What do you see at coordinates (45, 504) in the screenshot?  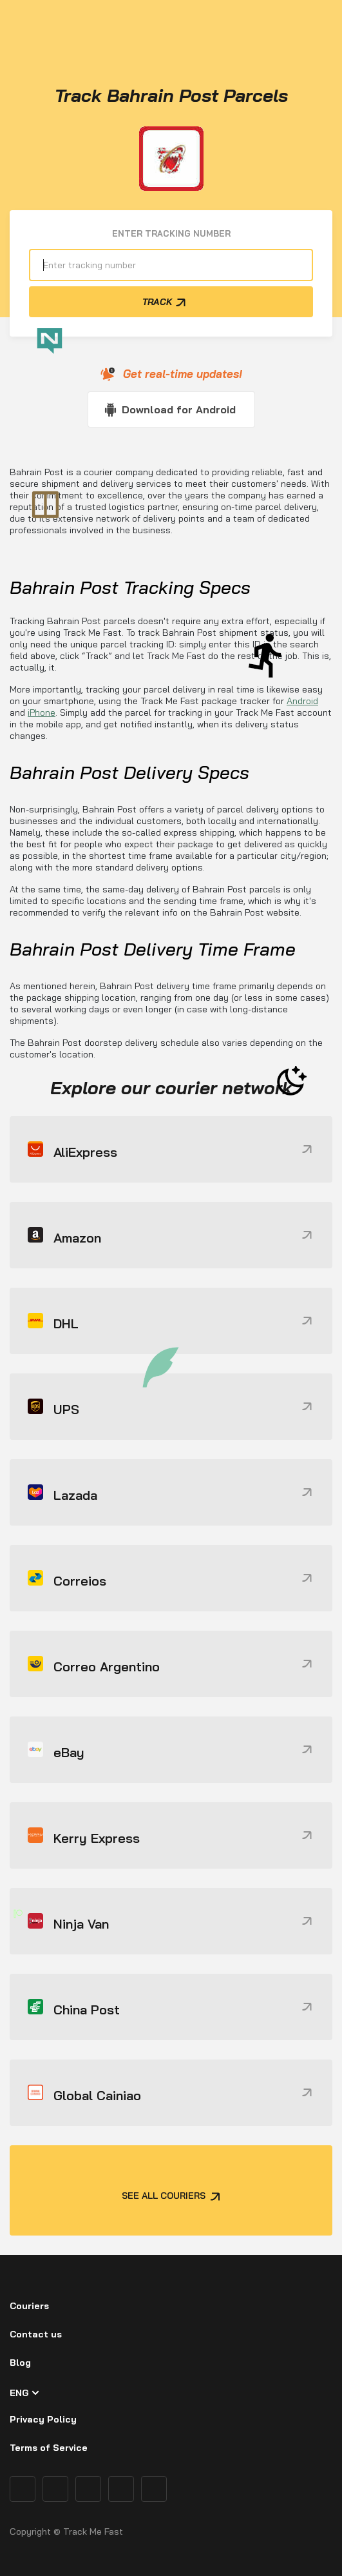 I see `switch to two-column layout view` at bounding box center [45, 504].